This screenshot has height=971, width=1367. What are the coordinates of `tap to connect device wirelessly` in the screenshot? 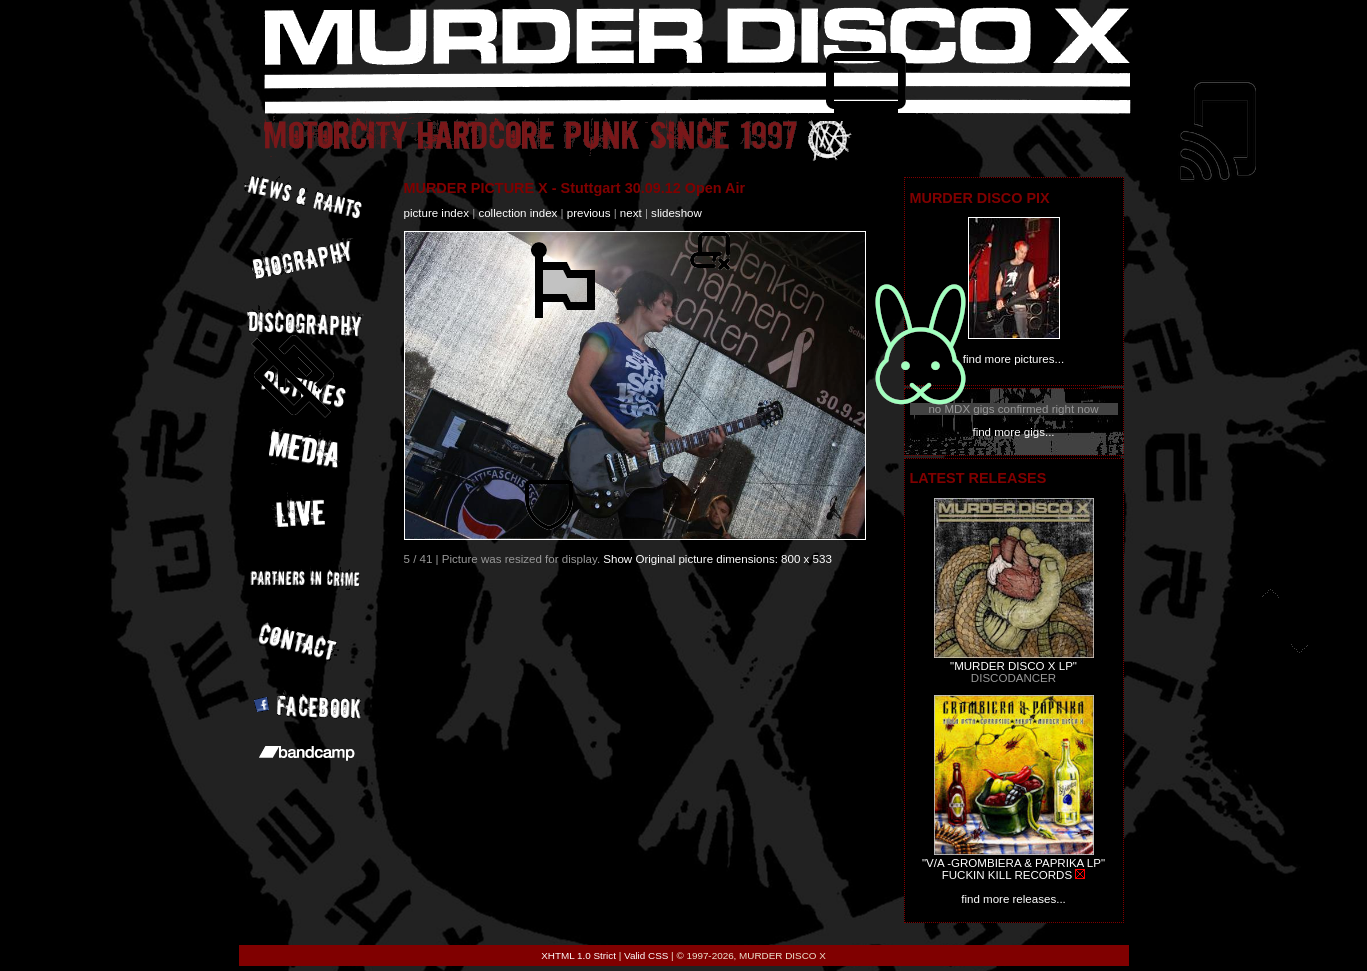 It's located at (1225, 131).